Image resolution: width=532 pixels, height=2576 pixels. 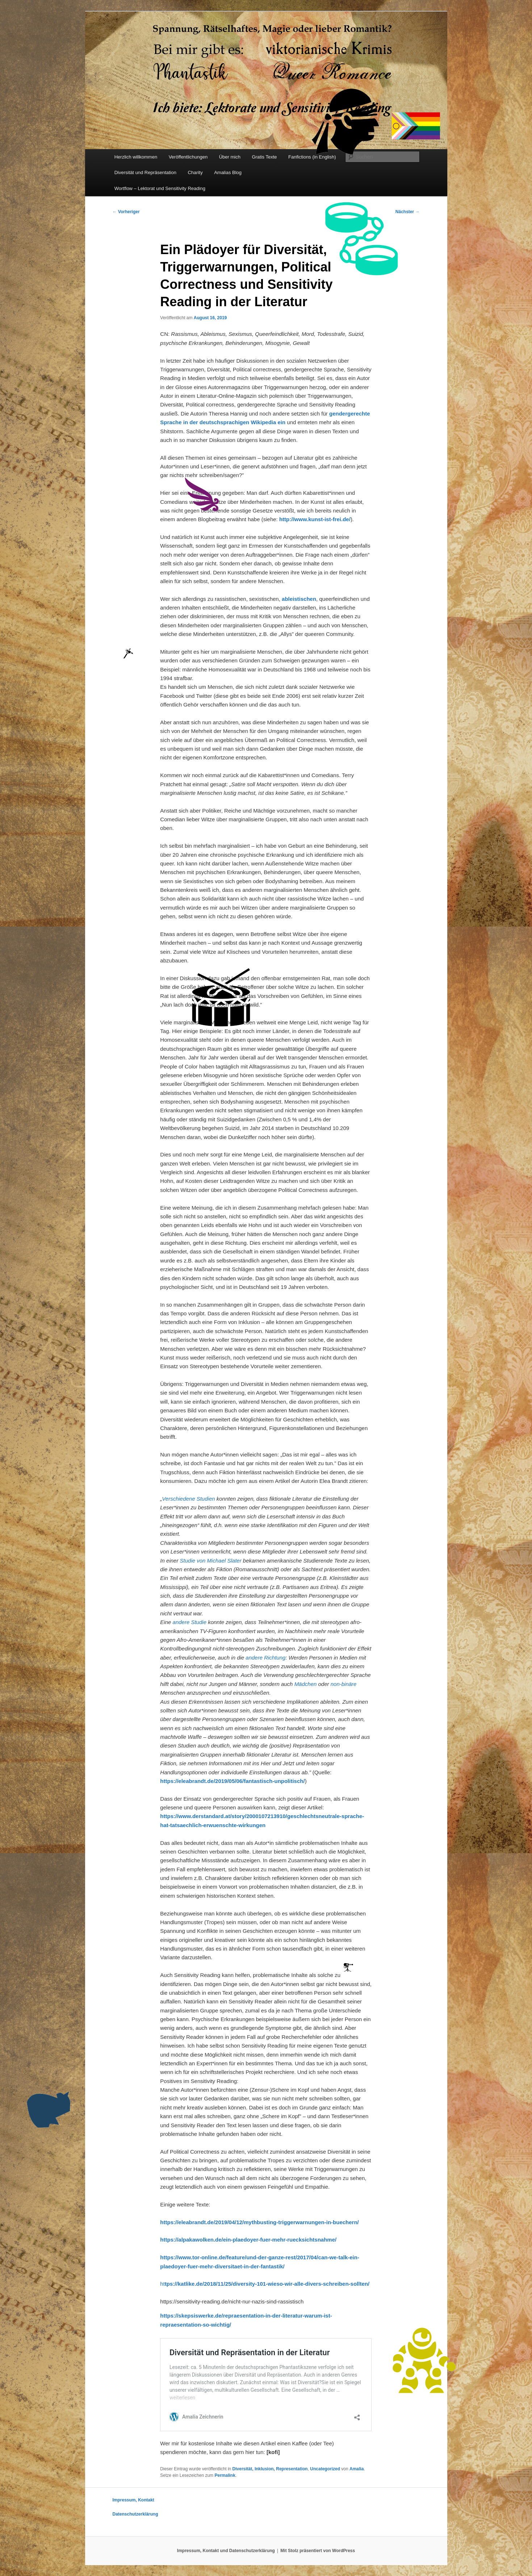 I want to click on indicates a prisoner or captive character status, so click(x=361, y=239).